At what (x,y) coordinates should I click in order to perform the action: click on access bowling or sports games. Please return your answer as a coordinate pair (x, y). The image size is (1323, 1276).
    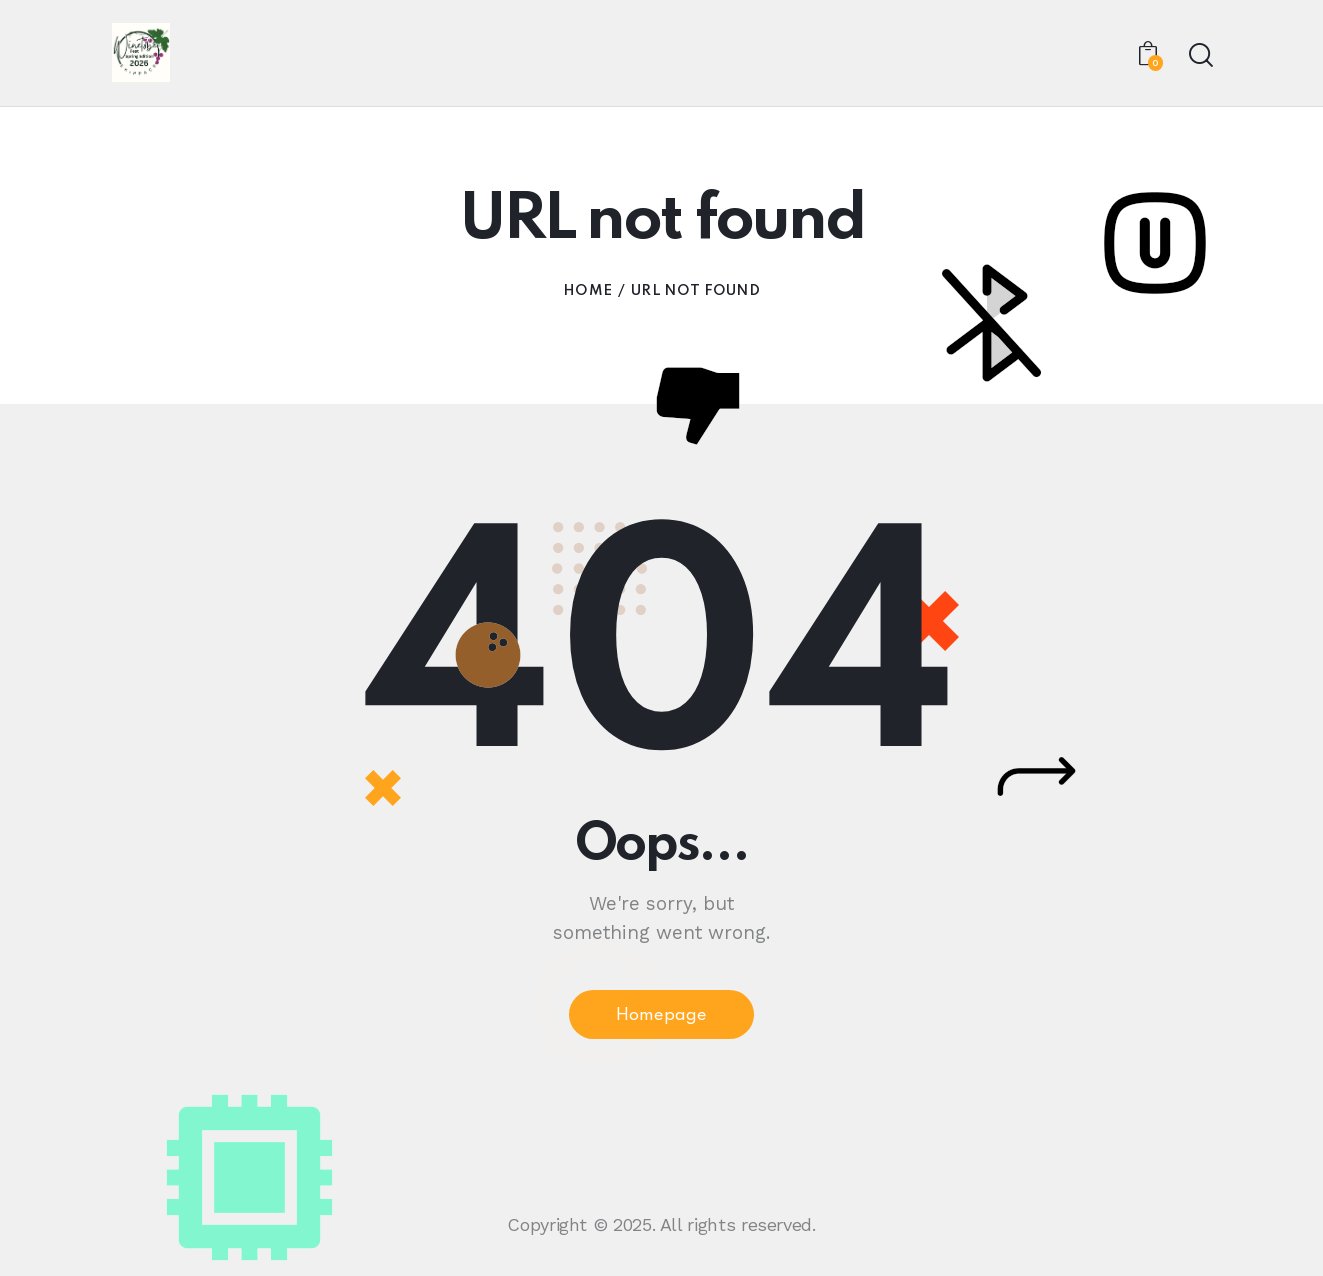
    Looking at the image, I should click on (488, 655).